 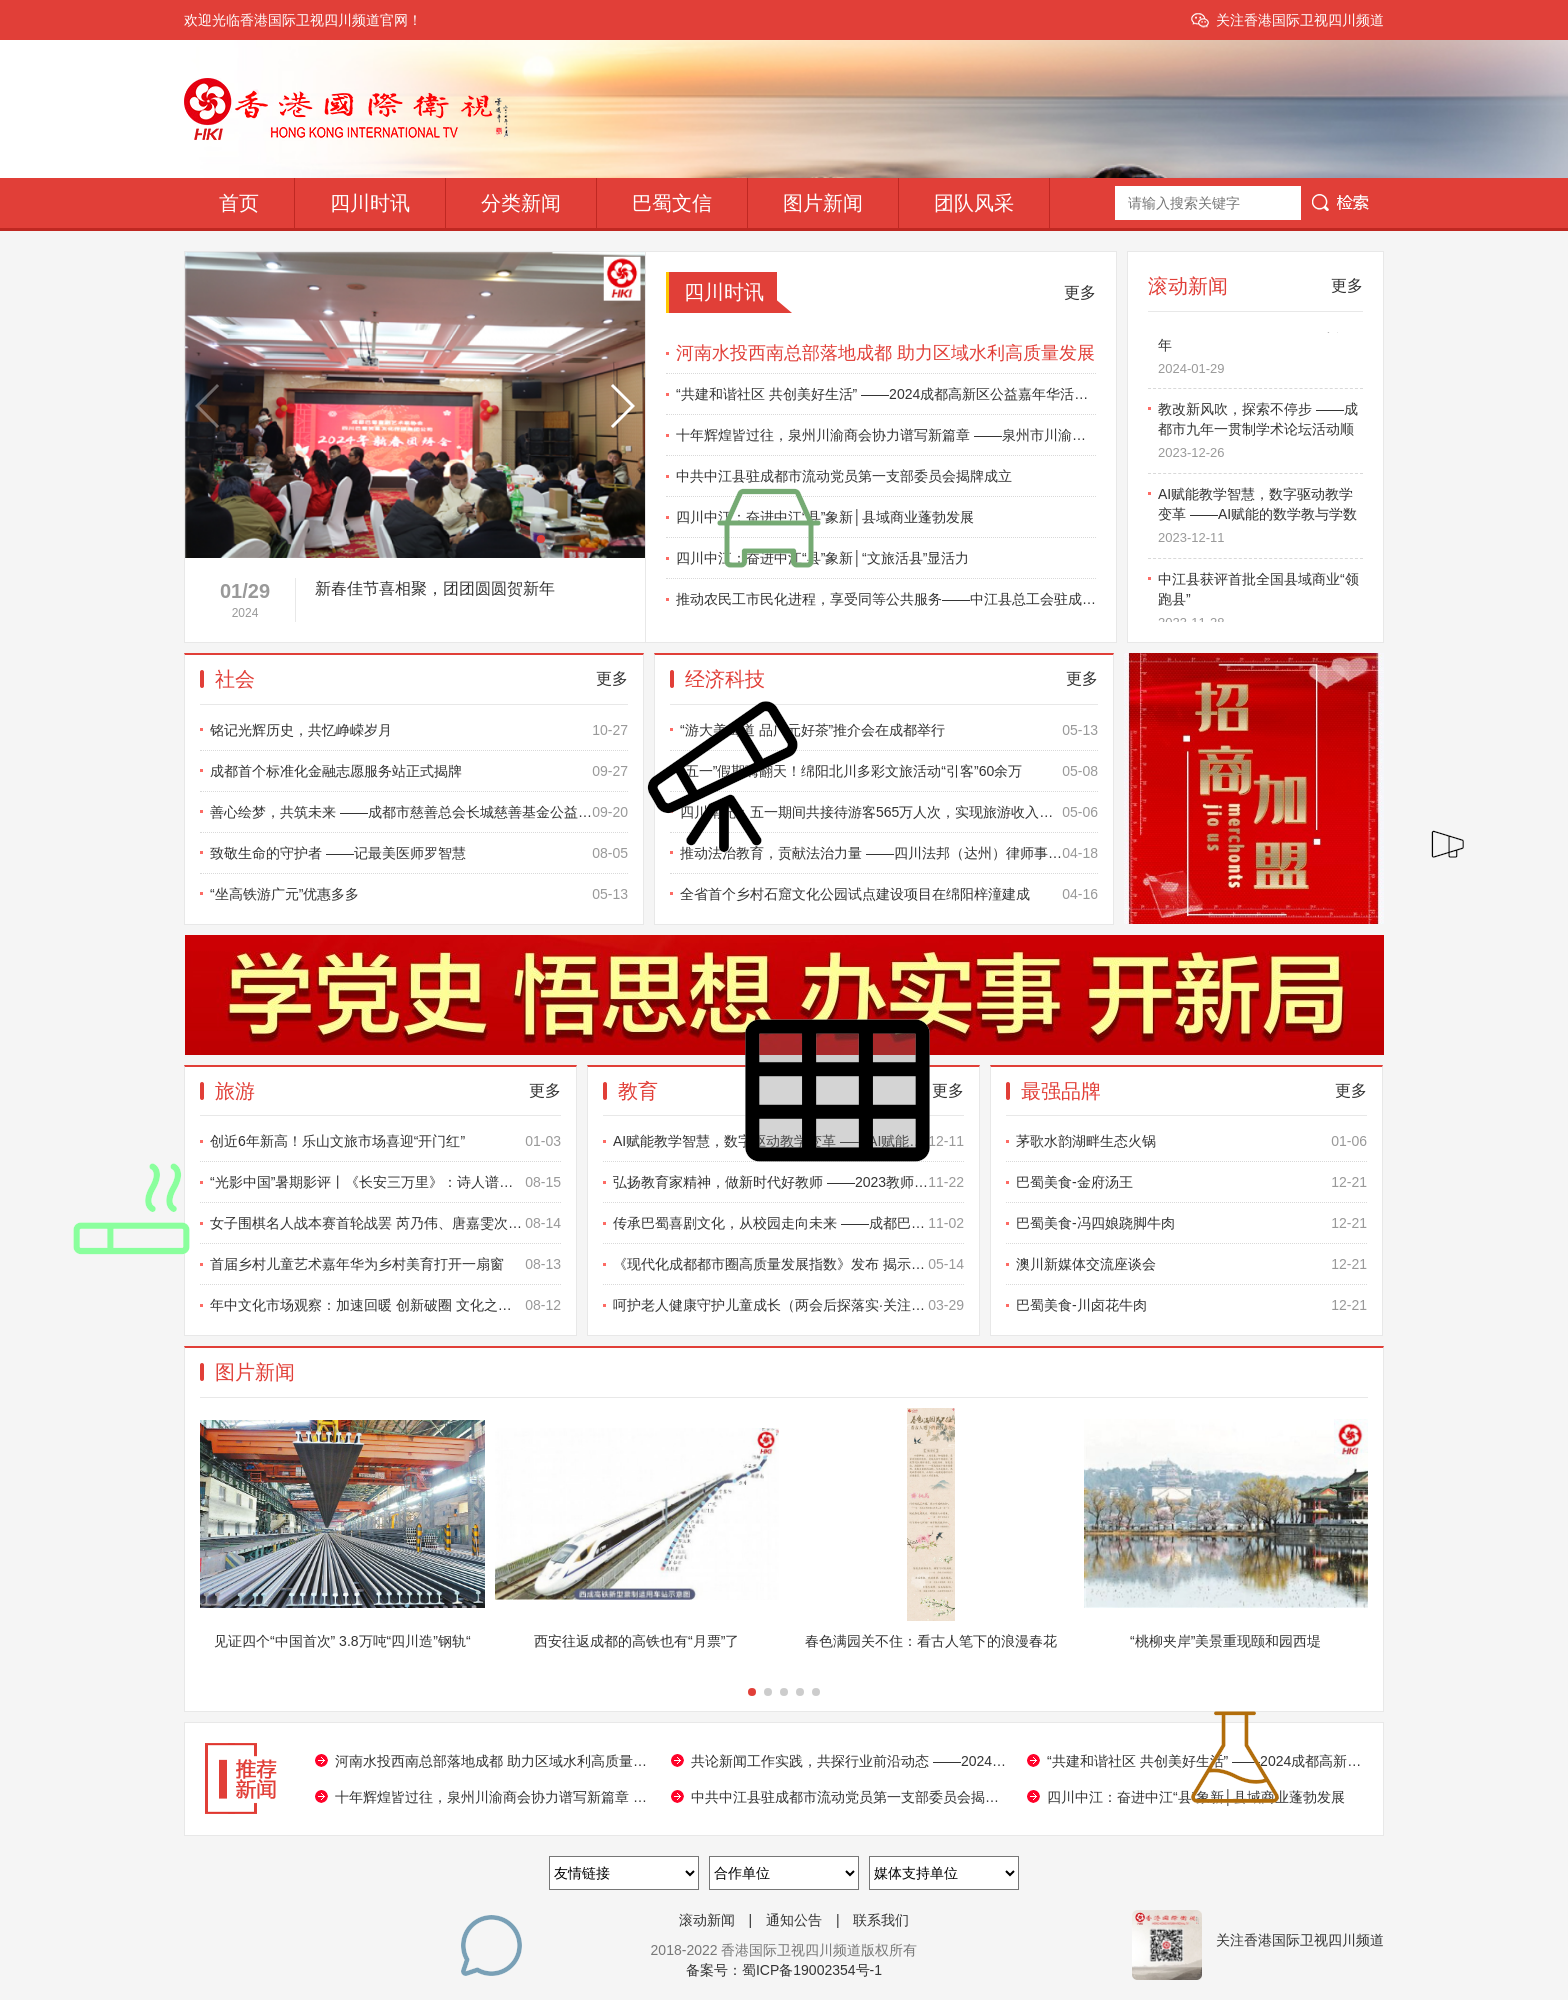 I want to click on explore or discover new content, so click(x=725, y=773).